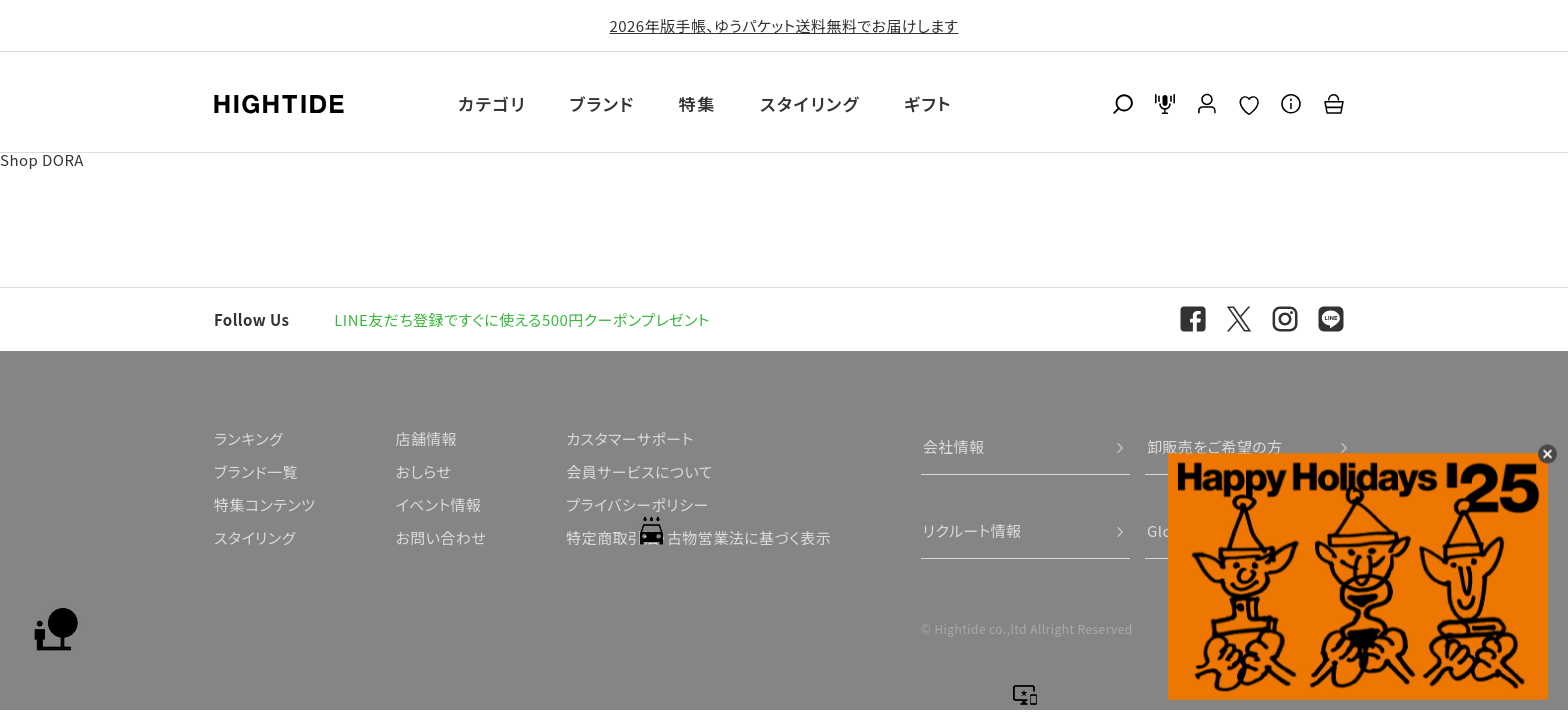  Describe the element at coordinates (651, 530) in the screenshot. I see `find nearby car wash locations` at that location.